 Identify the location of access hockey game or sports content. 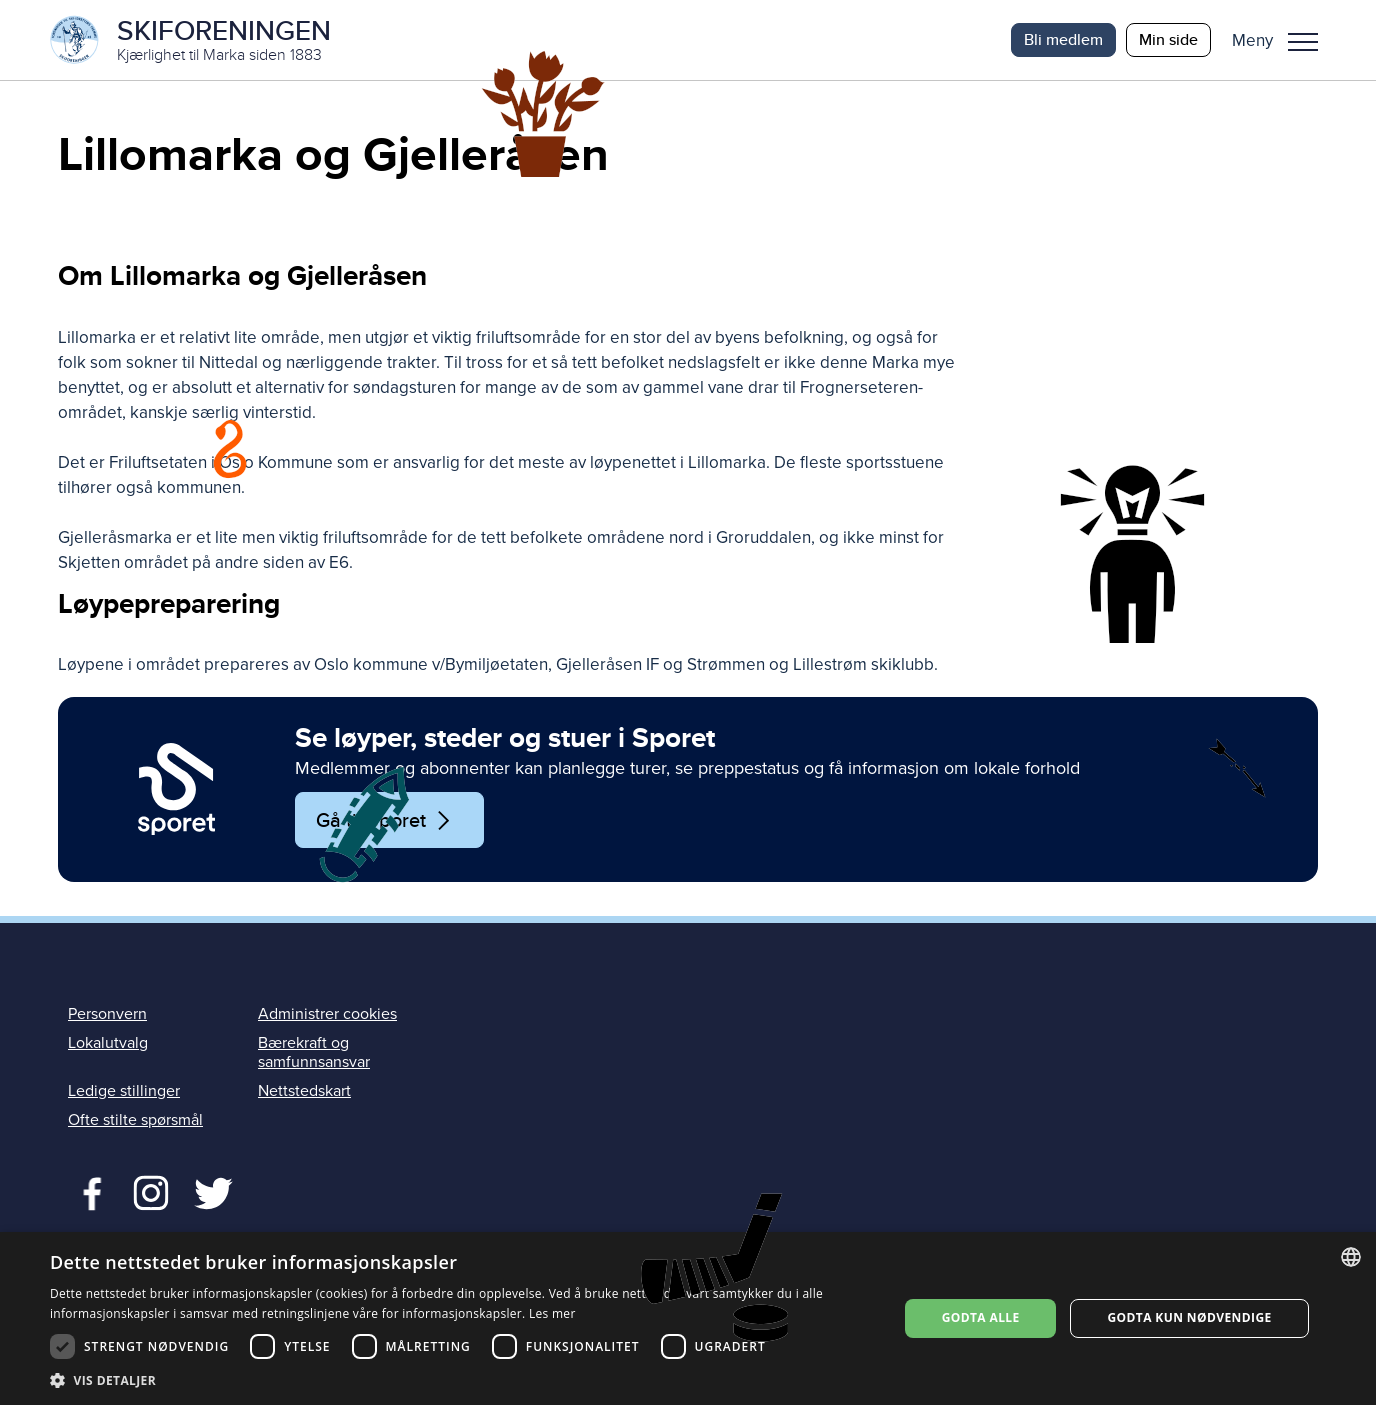
(715, 1268).